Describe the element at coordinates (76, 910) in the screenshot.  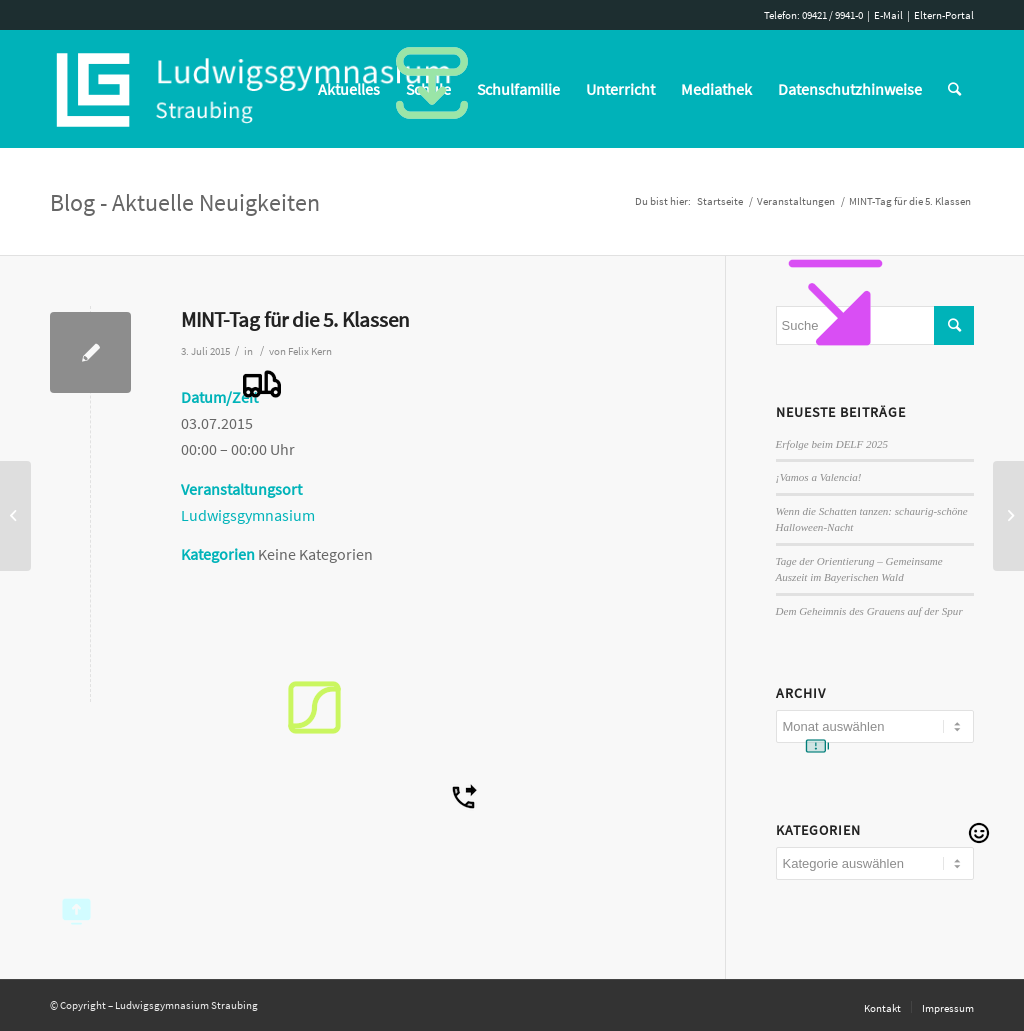
I see `upload file to display or screen` at that location.